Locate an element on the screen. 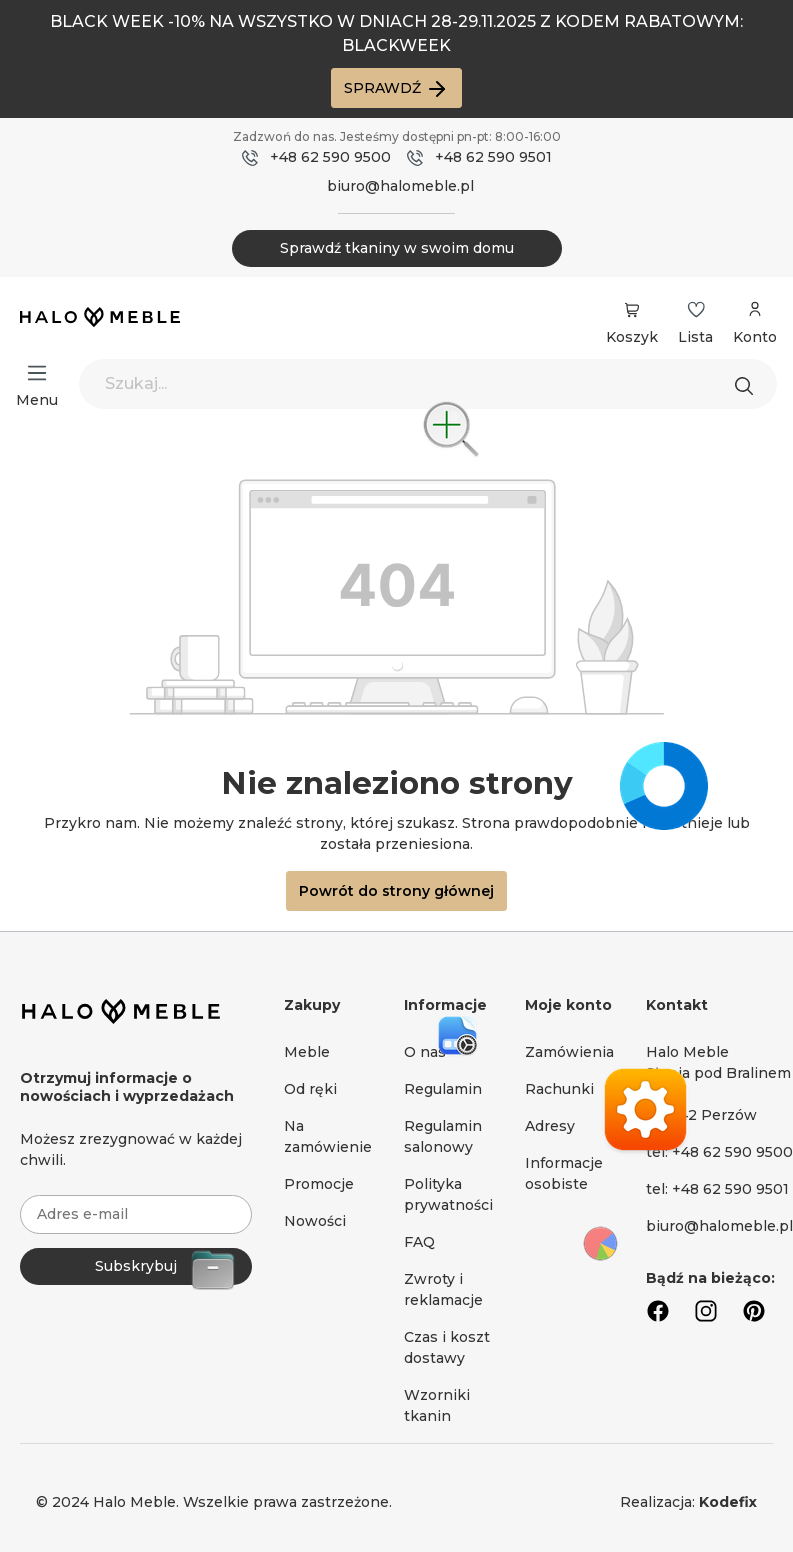 The height and width of the screenshot is (1552, 793). open aptana studio IDE is located at coordinates (645, 1109).